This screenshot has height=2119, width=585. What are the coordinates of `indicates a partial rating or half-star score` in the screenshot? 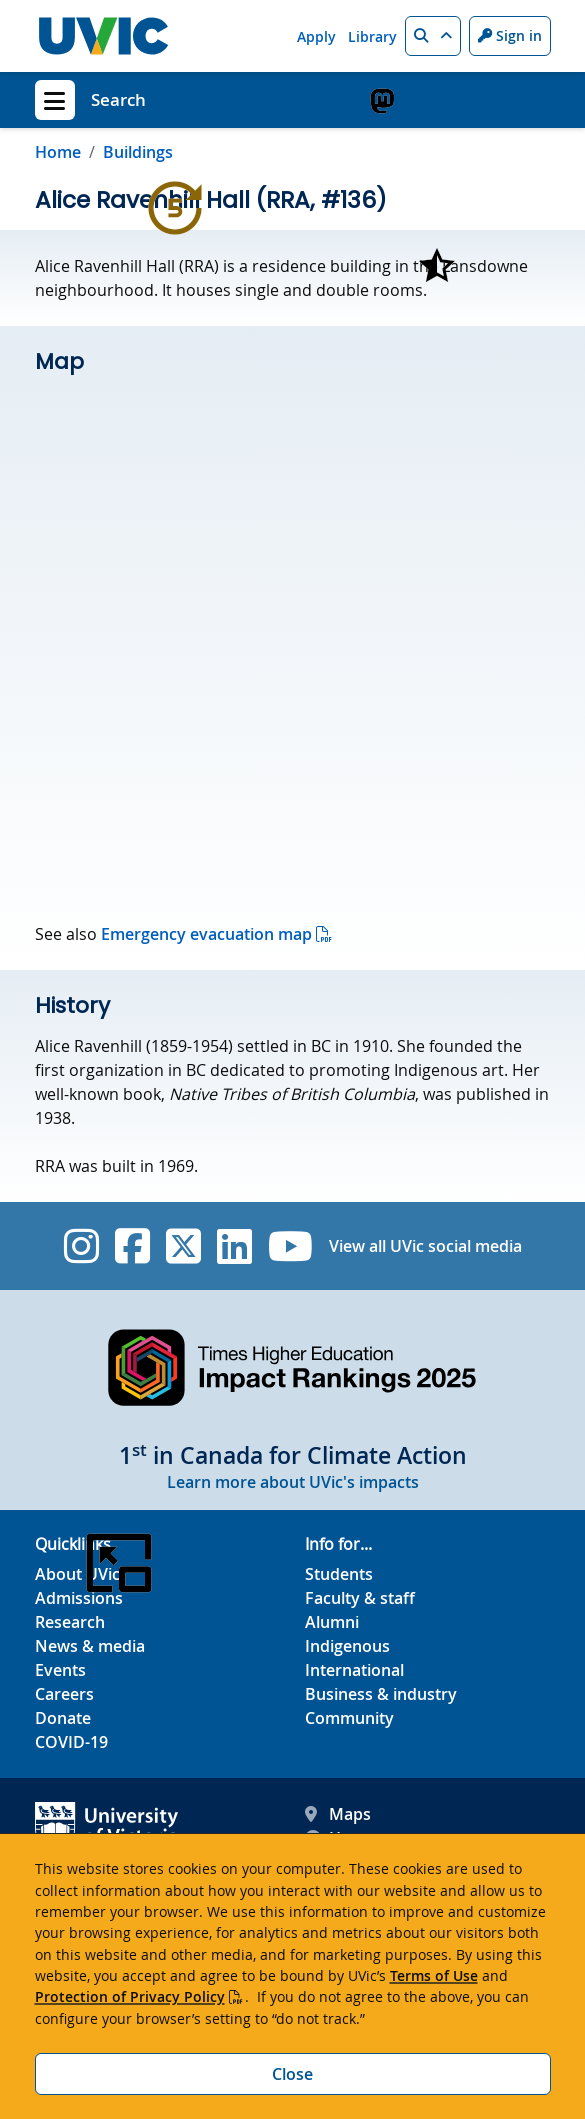 It's located at (437, 266).